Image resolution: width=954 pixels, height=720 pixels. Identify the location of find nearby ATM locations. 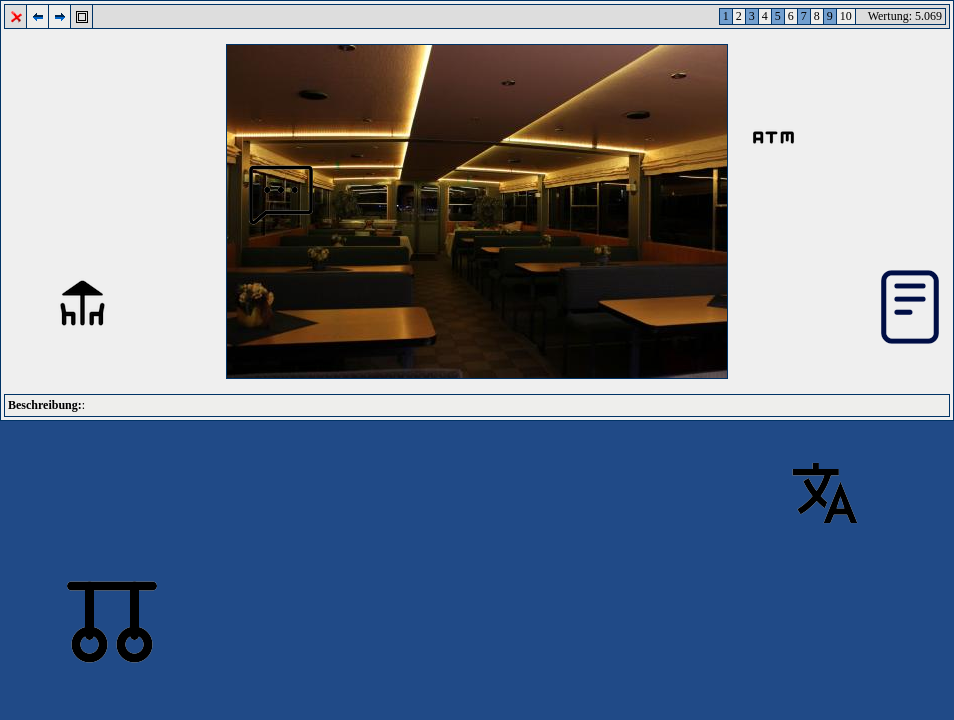
(773, 137).